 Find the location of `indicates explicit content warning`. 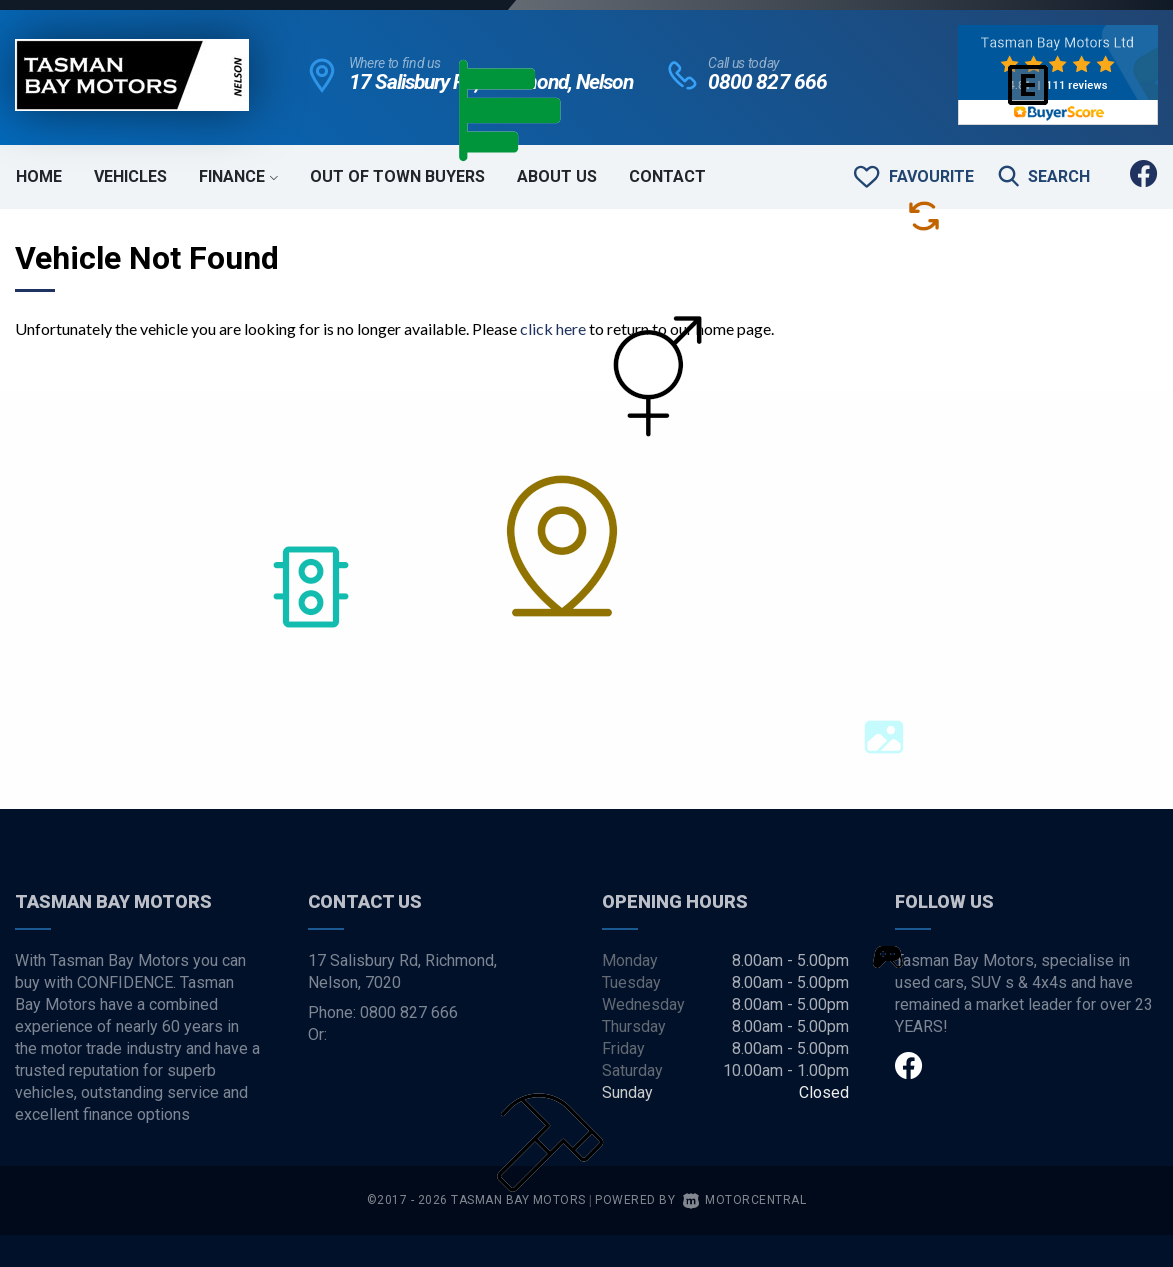

indicates explicit content warning is located at coordinates (1028, 85).